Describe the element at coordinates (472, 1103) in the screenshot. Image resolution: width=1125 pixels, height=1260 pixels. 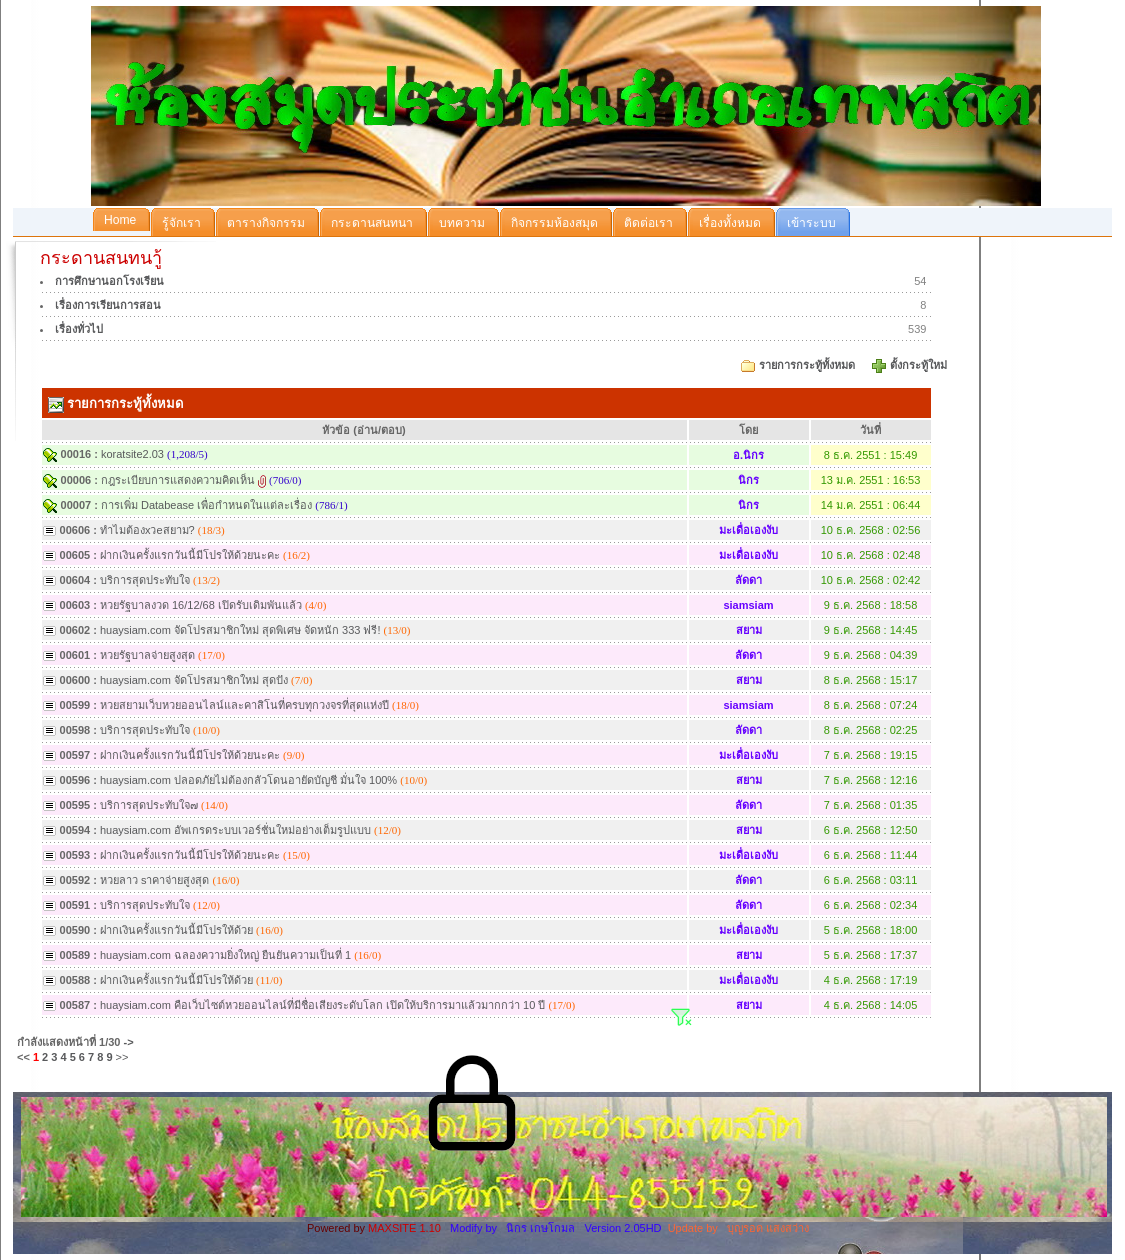
I see `indicates a secure or encrypted connection` at that location.